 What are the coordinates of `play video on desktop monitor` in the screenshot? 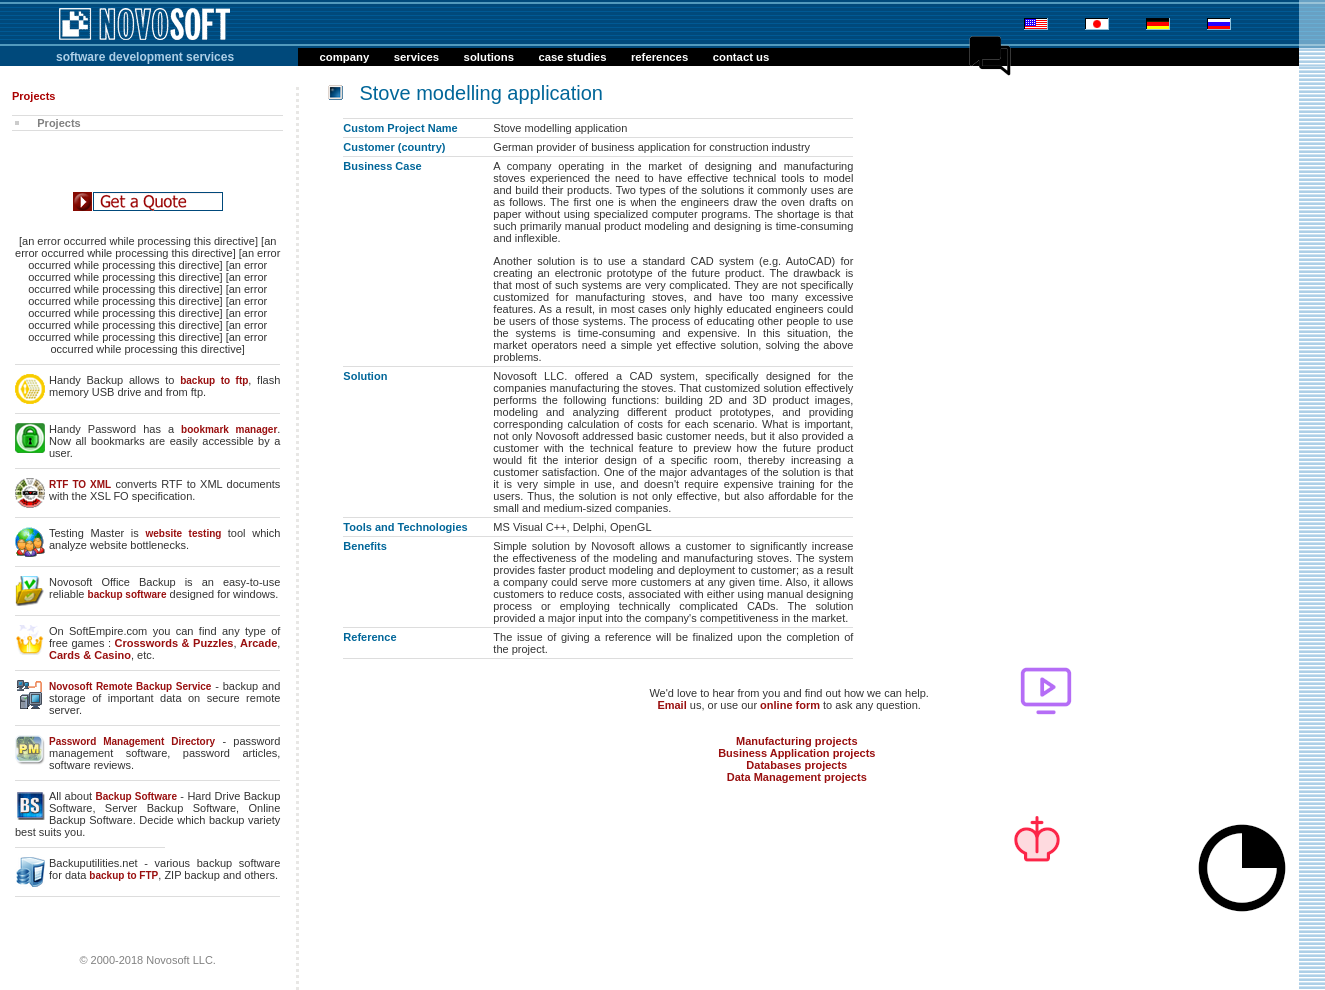 It's located at (1046, 689).